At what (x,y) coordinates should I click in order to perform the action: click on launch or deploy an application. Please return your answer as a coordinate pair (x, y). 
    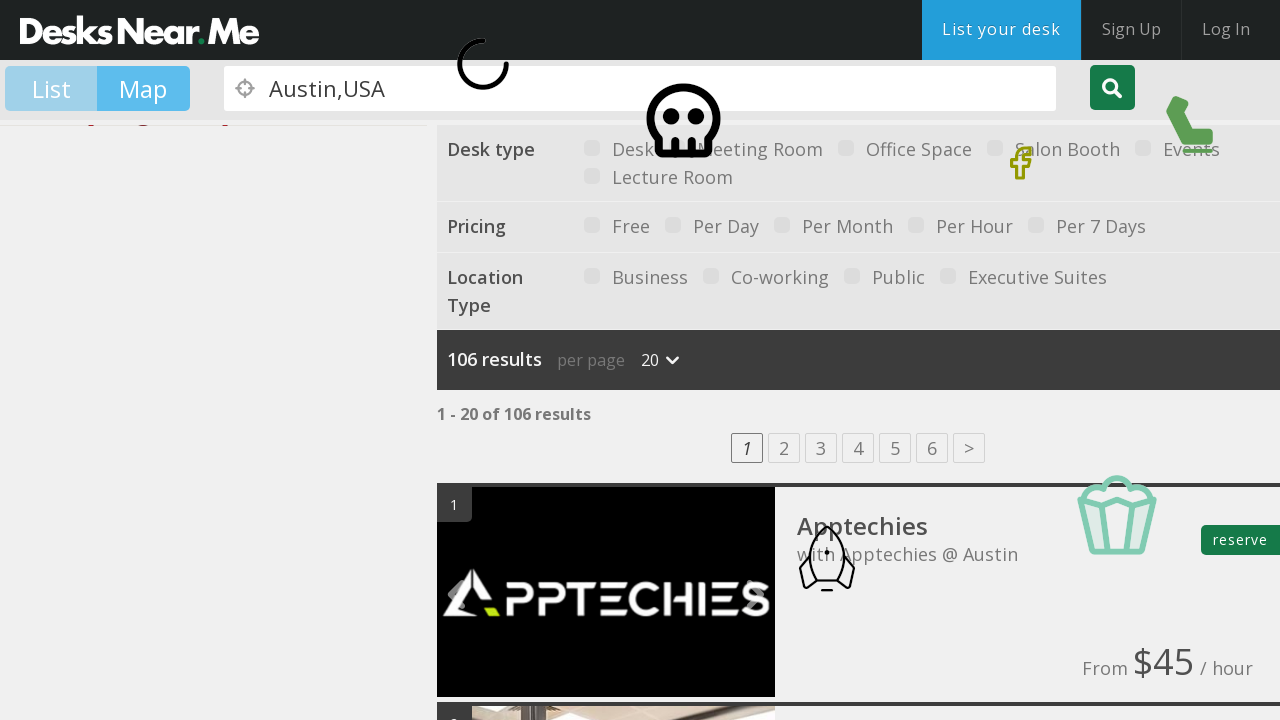
    Looking at the image, I should click on (827, 561).